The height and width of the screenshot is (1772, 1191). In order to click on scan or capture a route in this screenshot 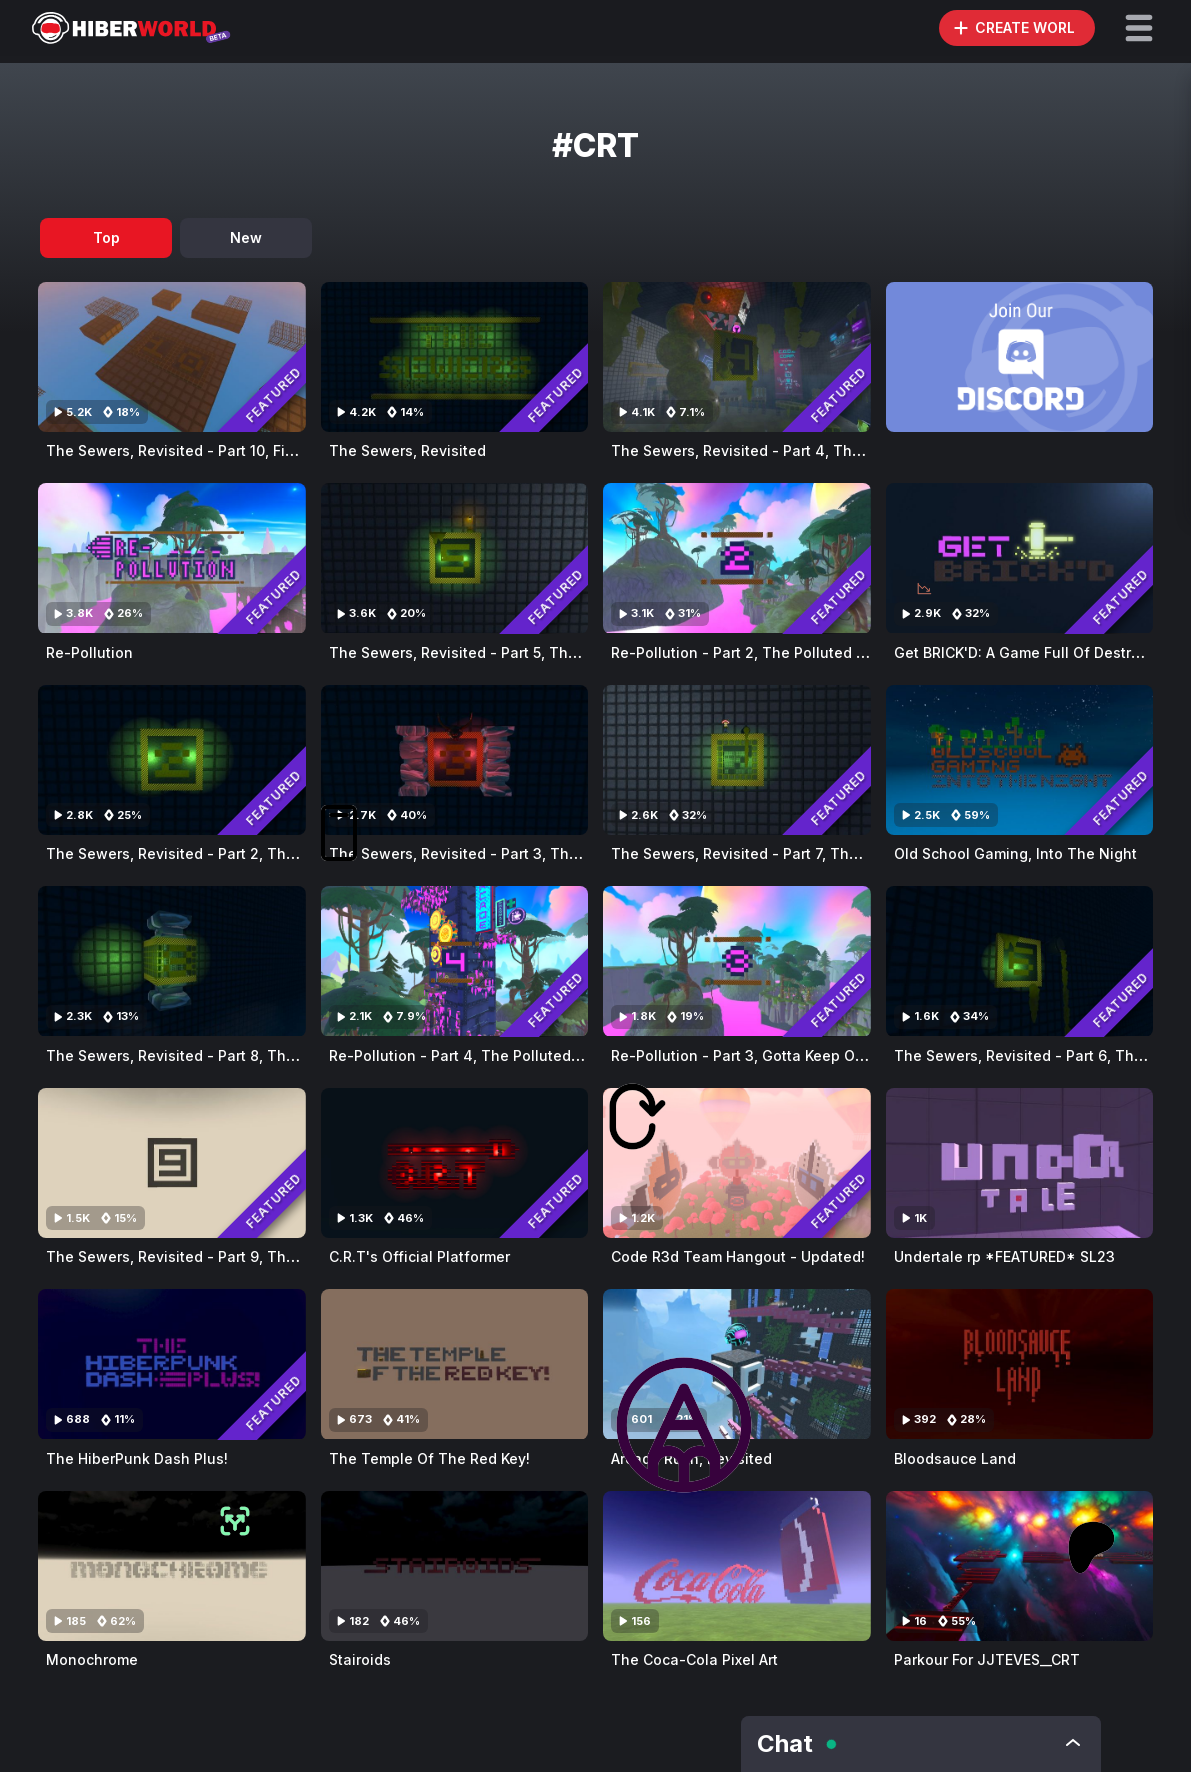, I will do `click(235, 1521)`.